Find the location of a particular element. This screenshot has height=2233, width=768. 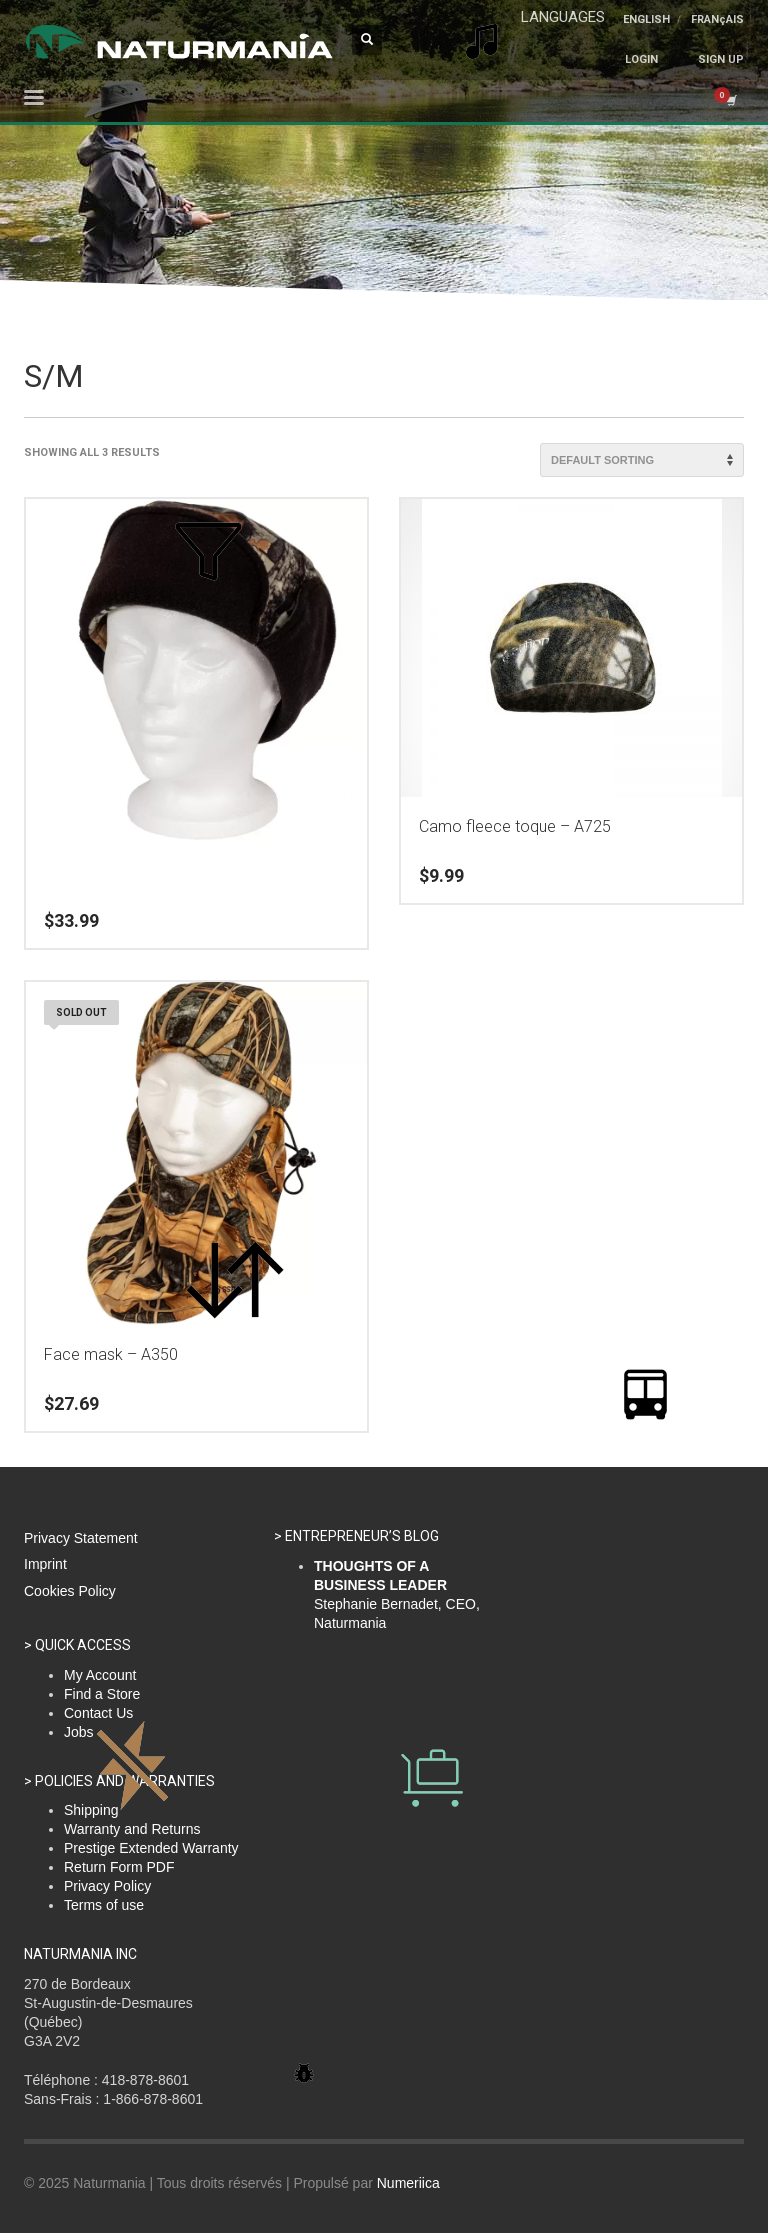

find pest control services nearby is located at coordinates (304, 2073).